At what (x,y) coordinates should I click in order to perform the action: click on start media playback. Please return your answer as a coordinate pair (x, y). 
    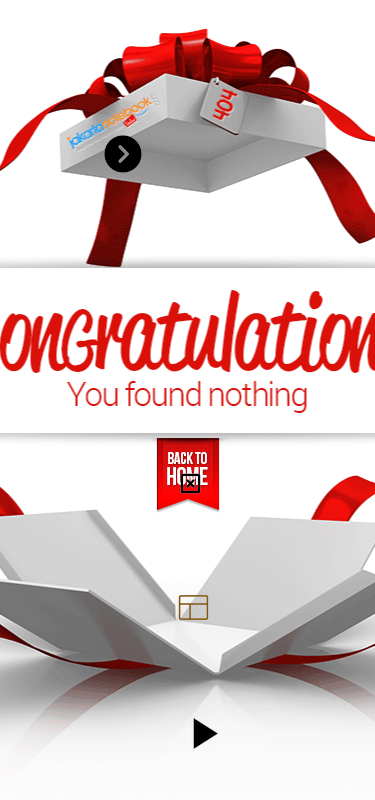
    Looking at the image, I should click on (202, 733).